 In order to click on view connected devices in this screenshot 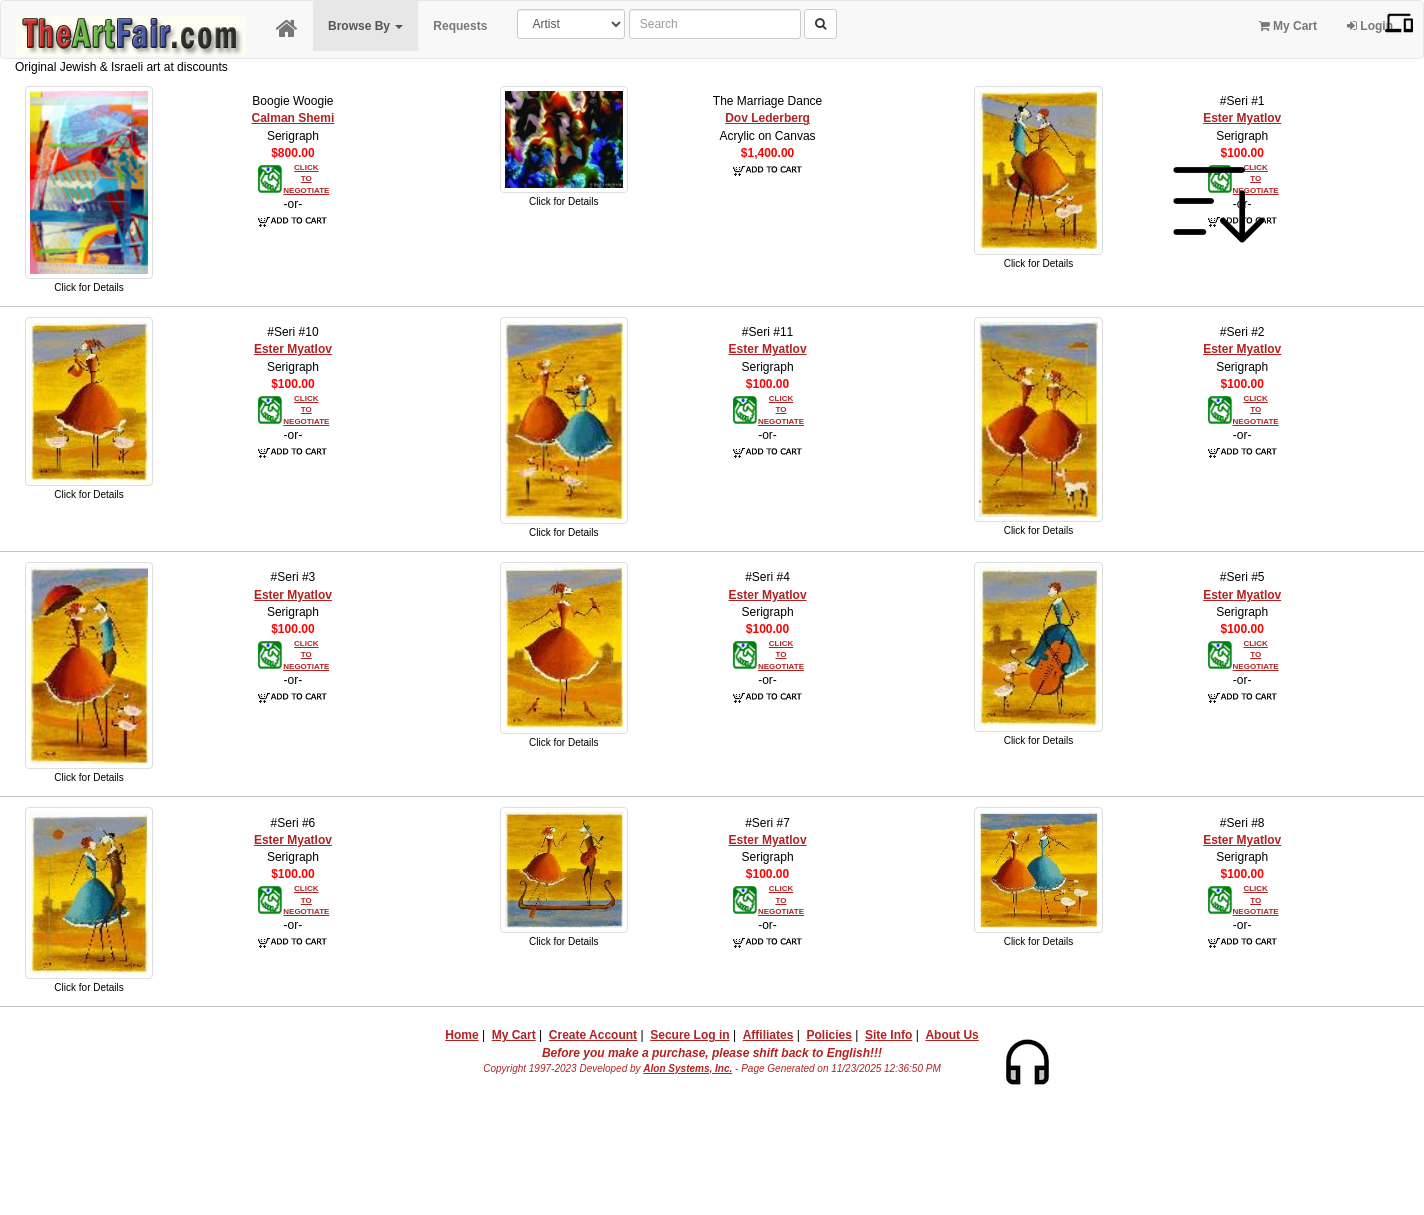, I will do `click(1399, 23)`.